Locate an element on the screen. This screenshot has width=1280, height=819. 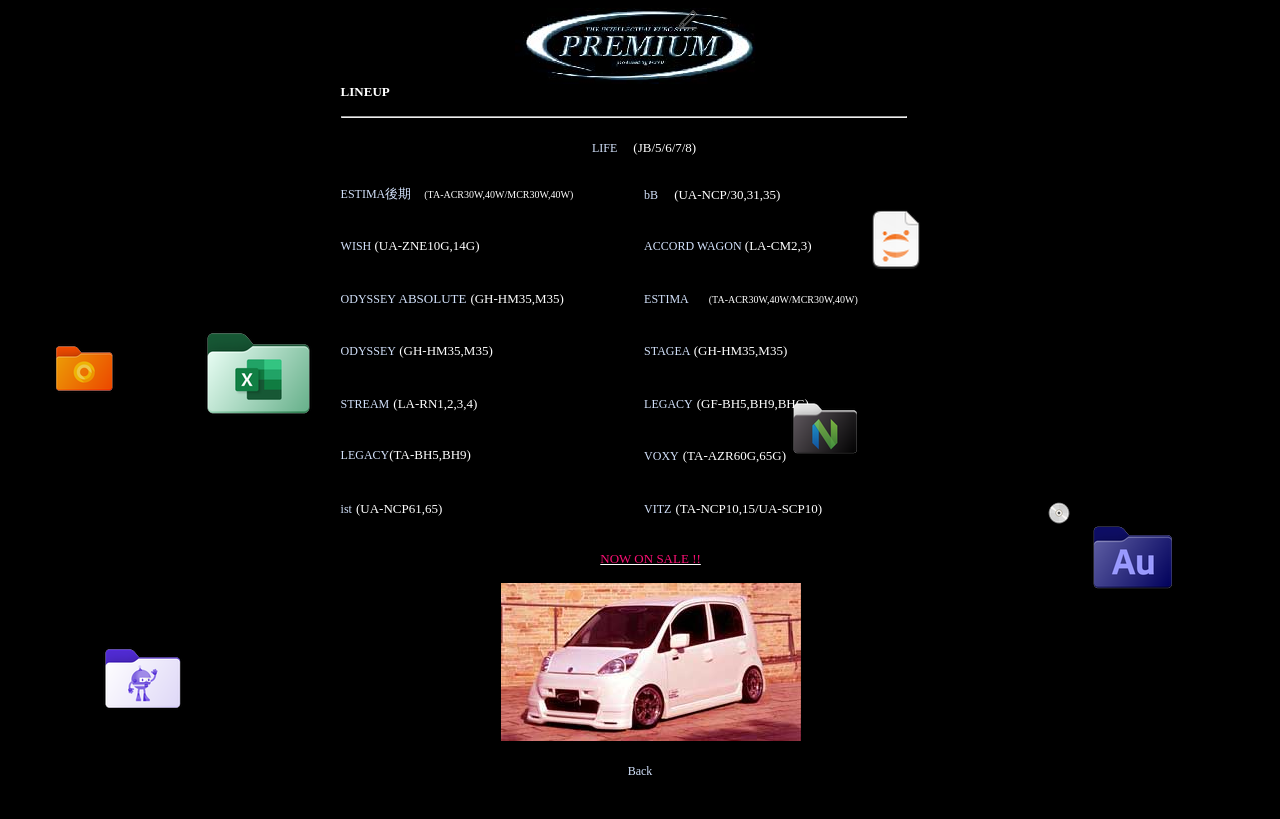
open folder containing Excel spreadsheets is located at coordinates (258, 376).